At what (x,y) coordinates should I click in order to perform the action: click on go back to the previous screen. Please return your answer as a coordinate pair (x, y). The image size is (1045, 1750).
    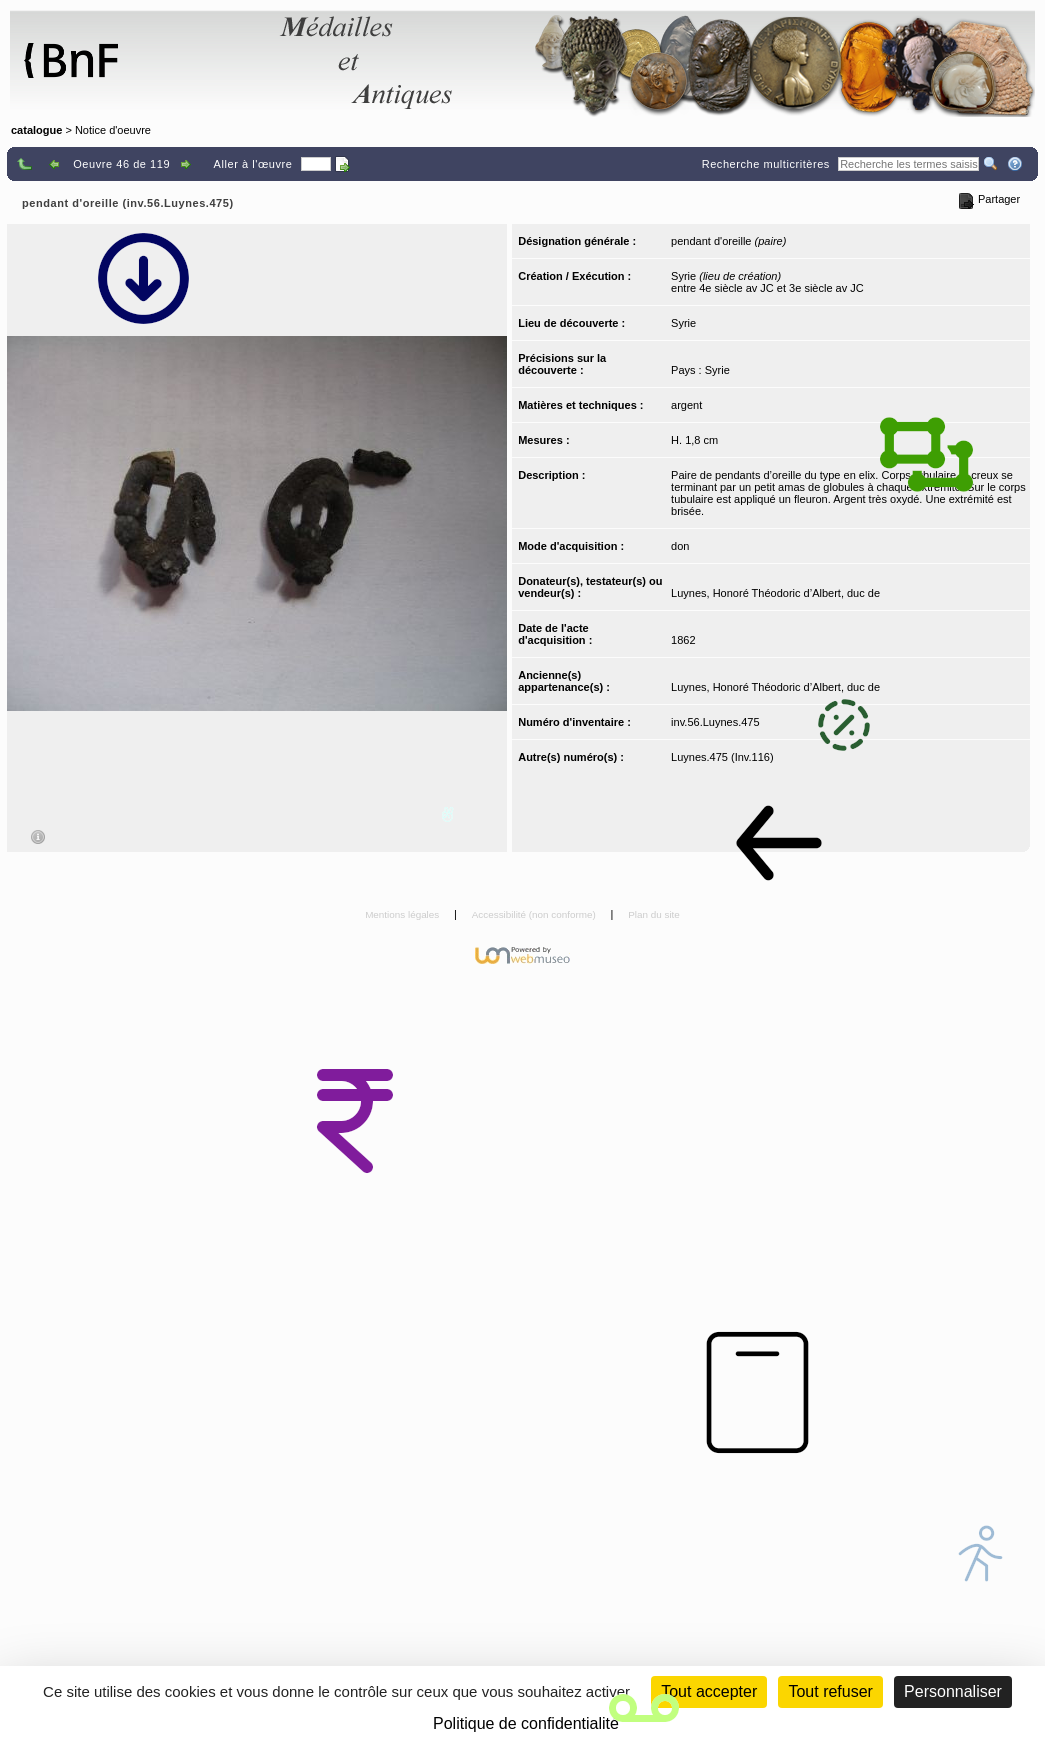
    Looking at the image, I should click on (779, 843).